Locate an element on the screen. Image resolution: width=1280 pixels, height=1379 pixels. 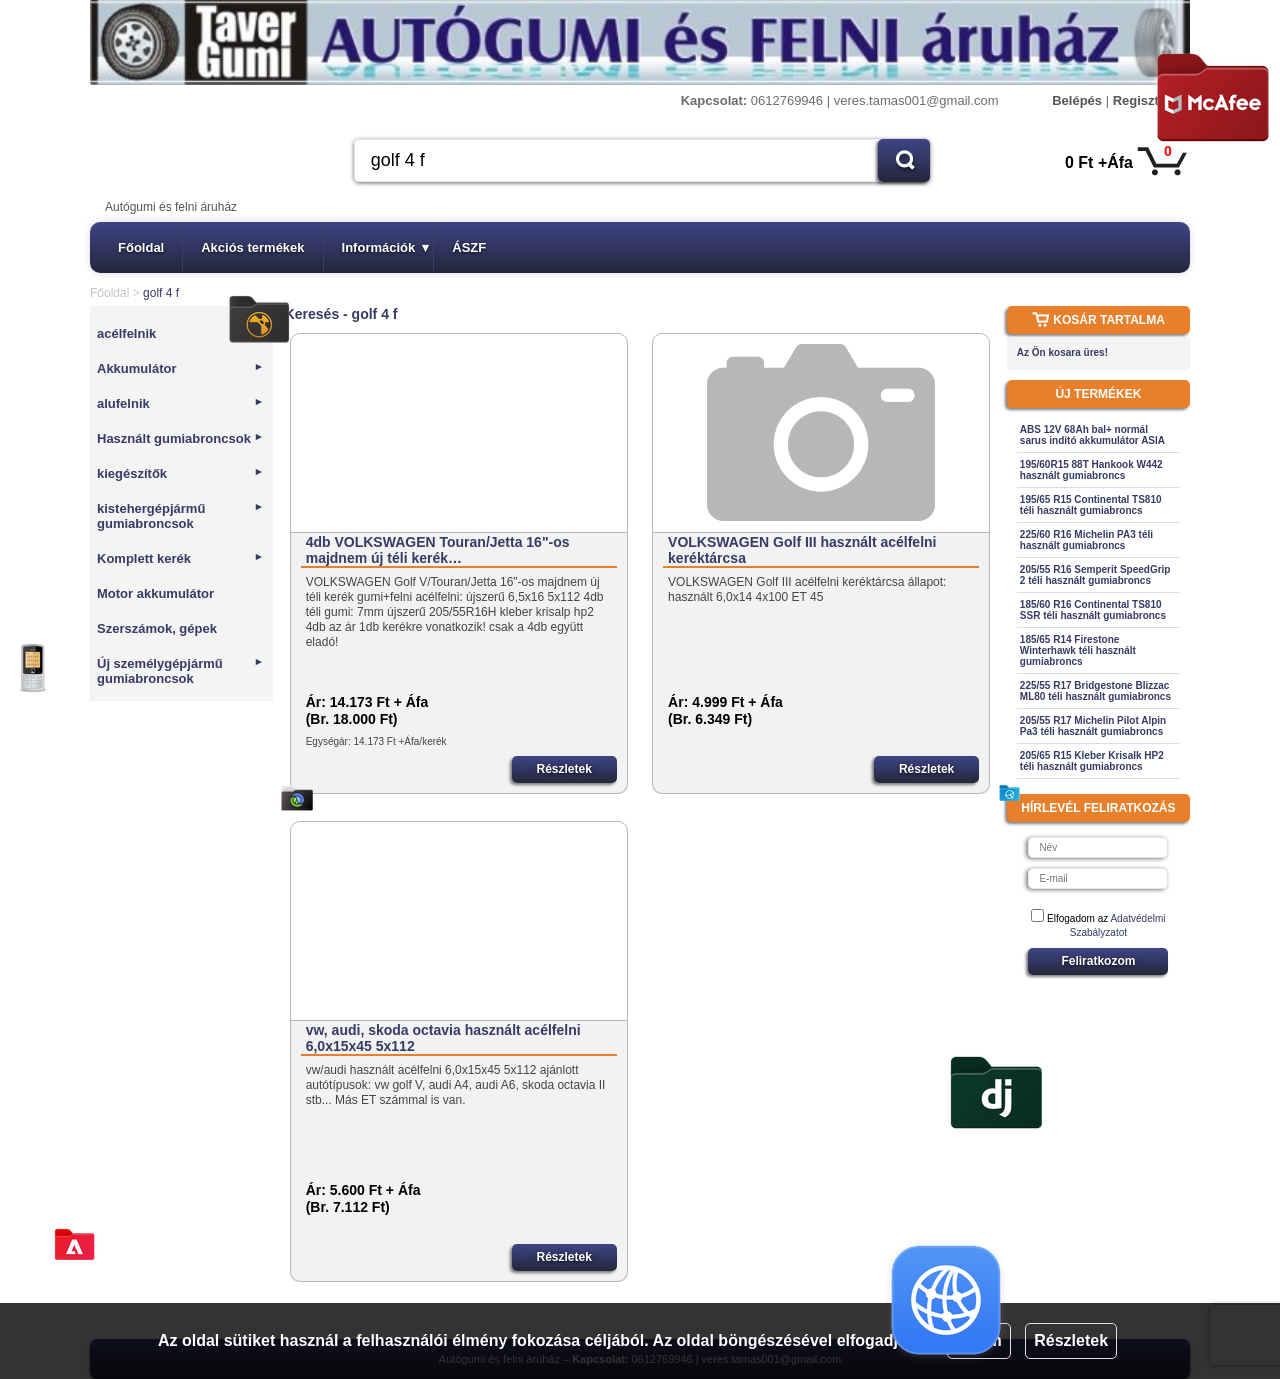
folder containing nuke compositing software project files is located at coordinates (259, 321).